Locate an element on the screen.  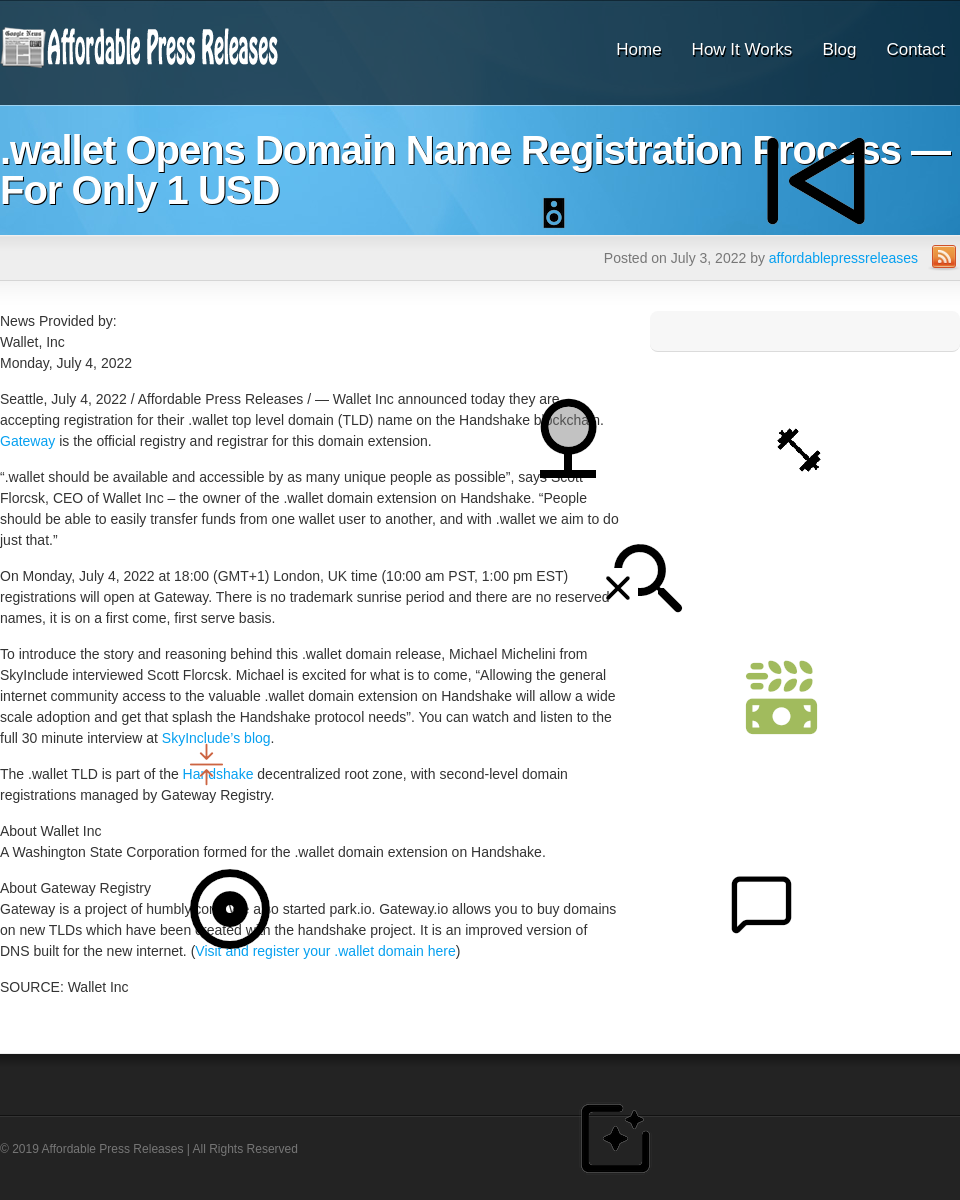
access agricultural subsidies or farm payments is located at coordinates (781, 698).